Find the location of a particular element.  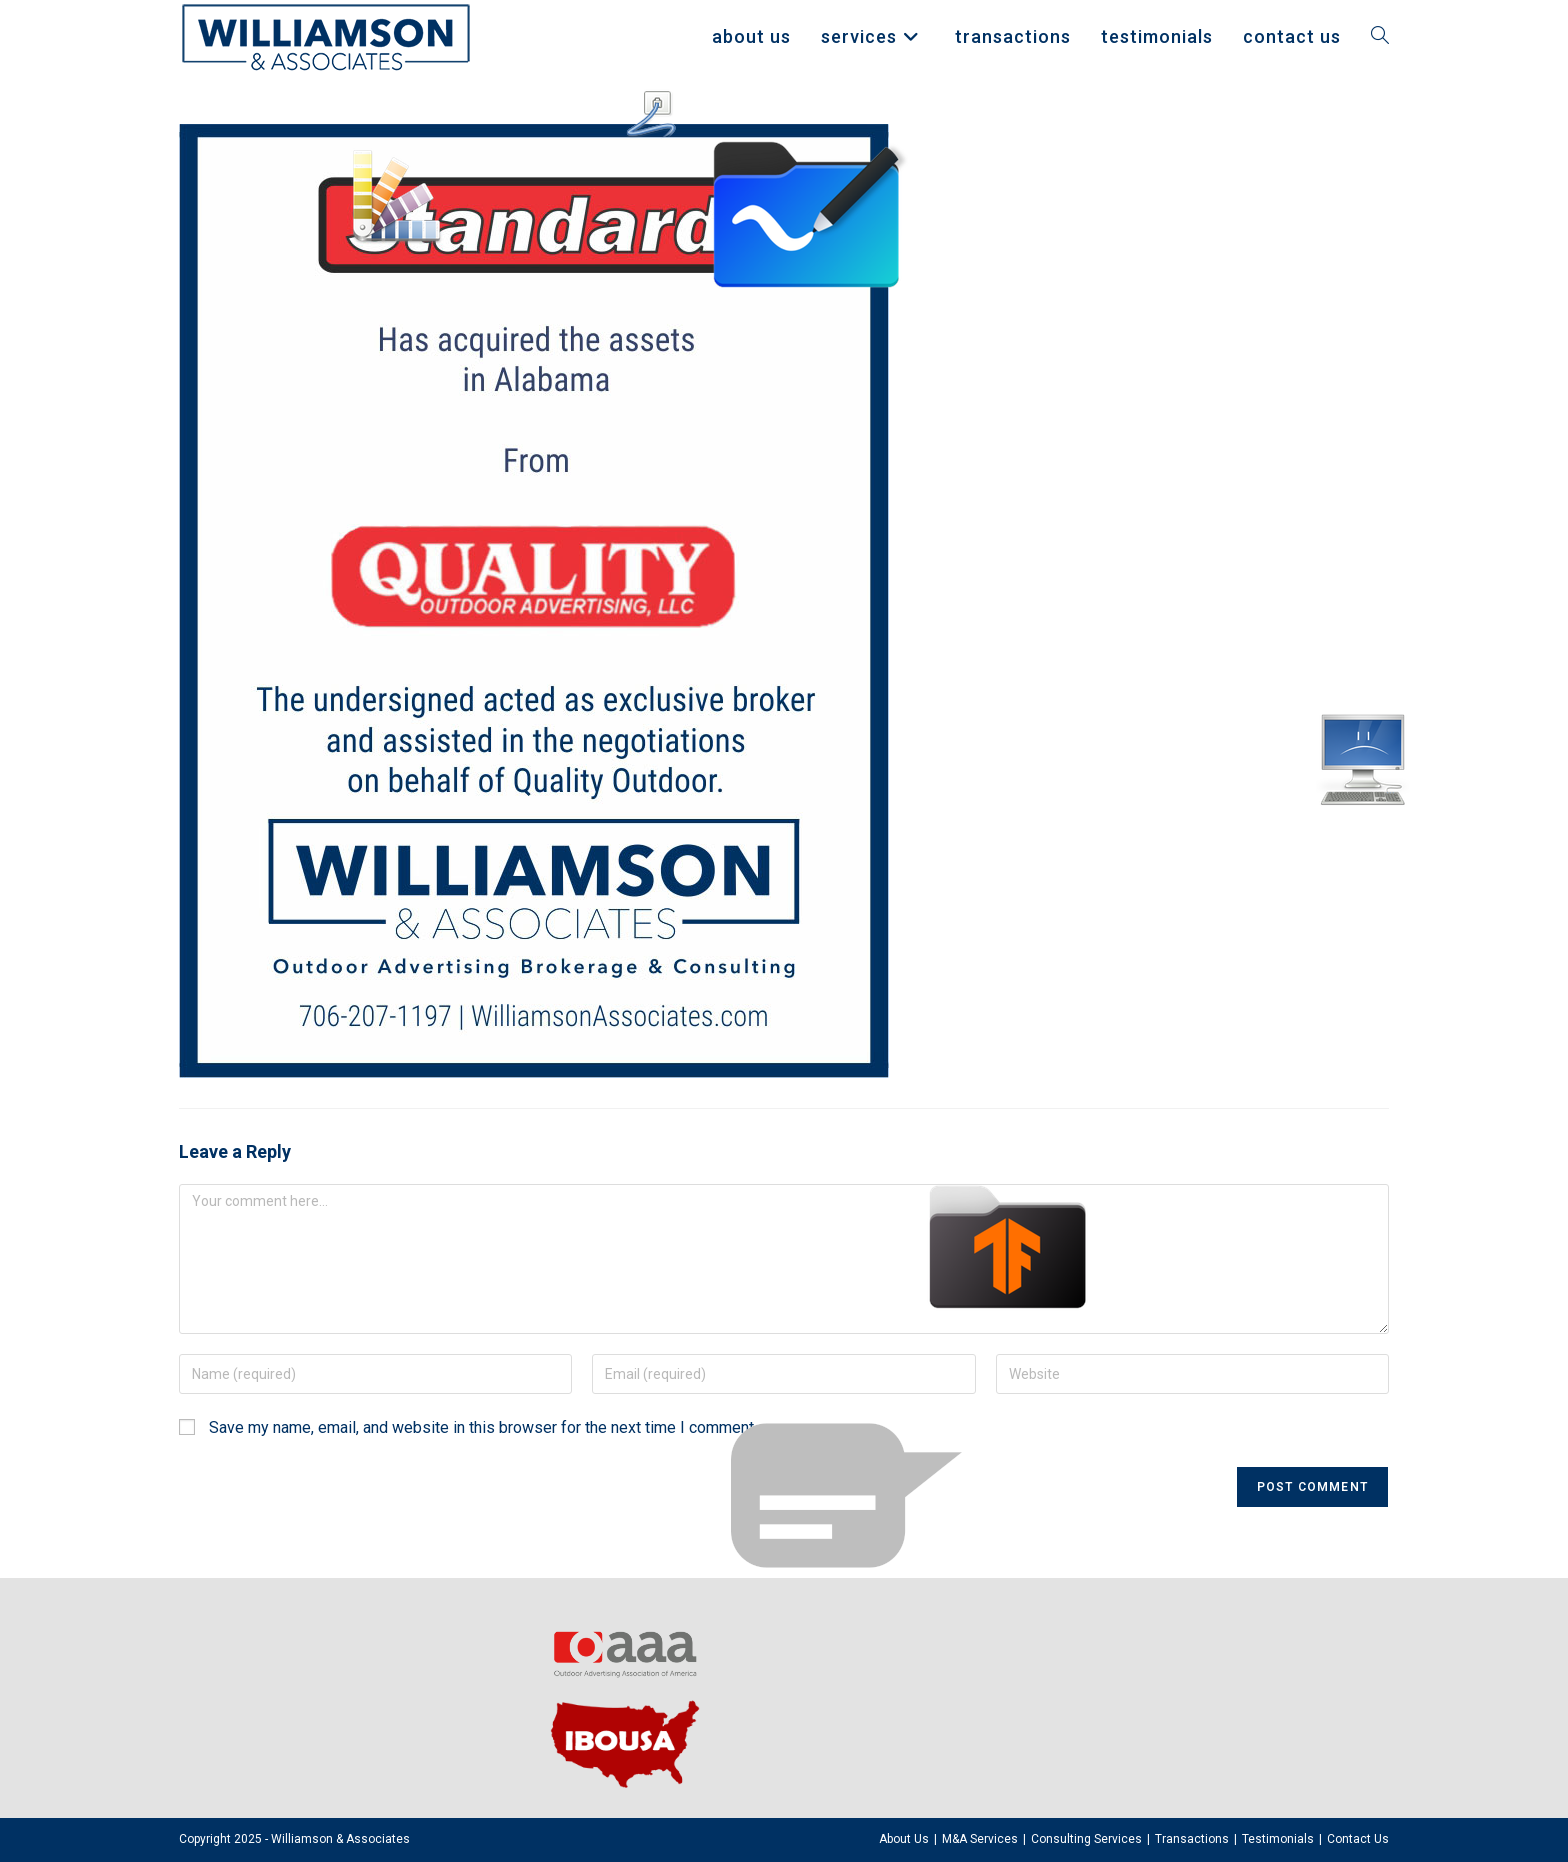

open microsoft whiteboard files folder is located at coordinates (805, 219).